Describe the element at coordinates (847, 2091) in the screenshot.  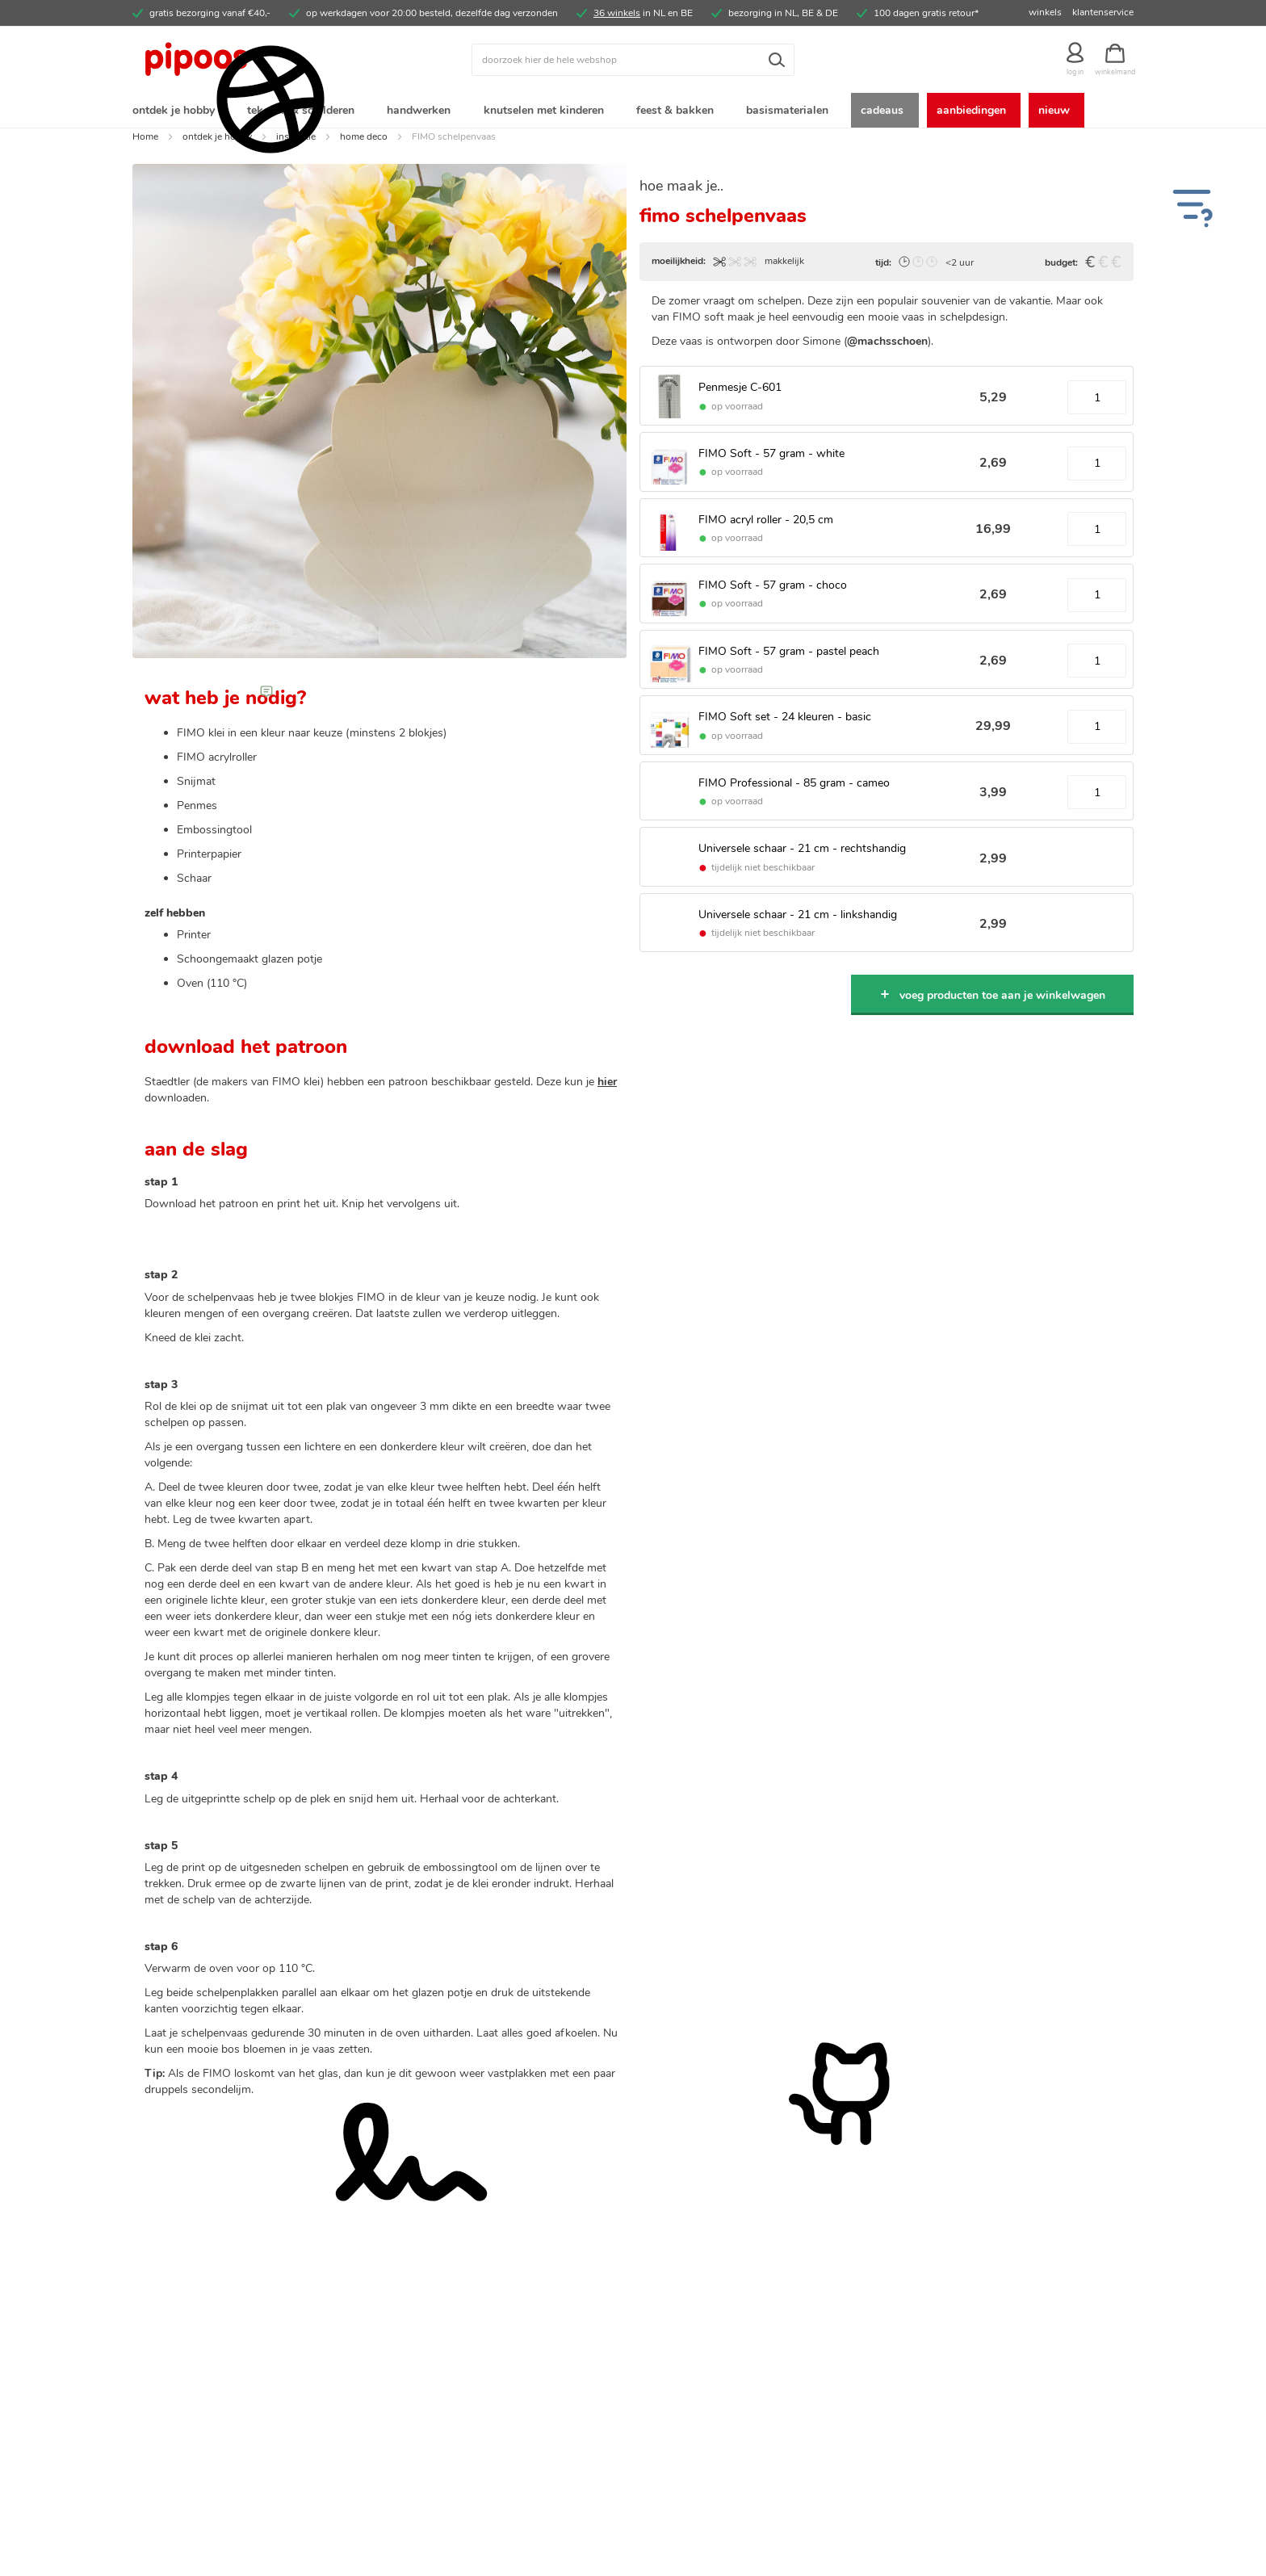
I see `visit github repository` at that location.